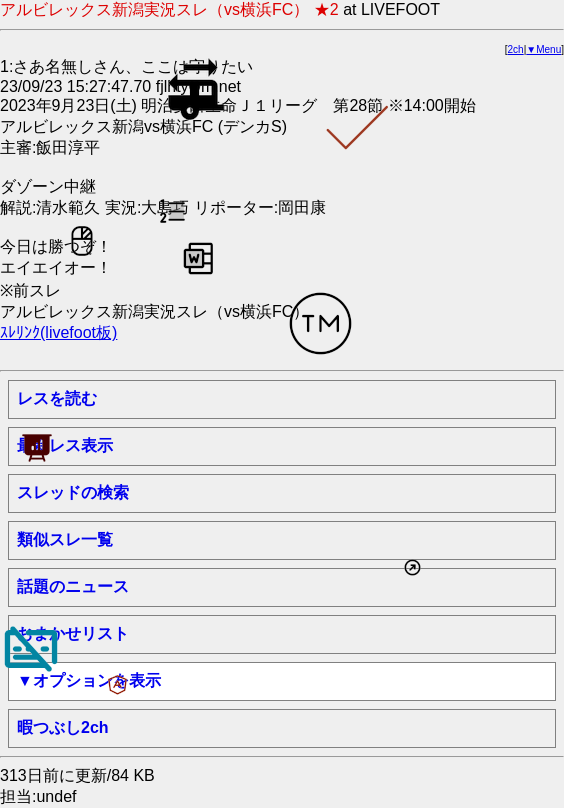 This screenshot has height=808, width=564. What do you see at coordinates (193, 89) in the screenshot?
I see `indicates RV hookup availability at a location` at bounding box center [193, 89].